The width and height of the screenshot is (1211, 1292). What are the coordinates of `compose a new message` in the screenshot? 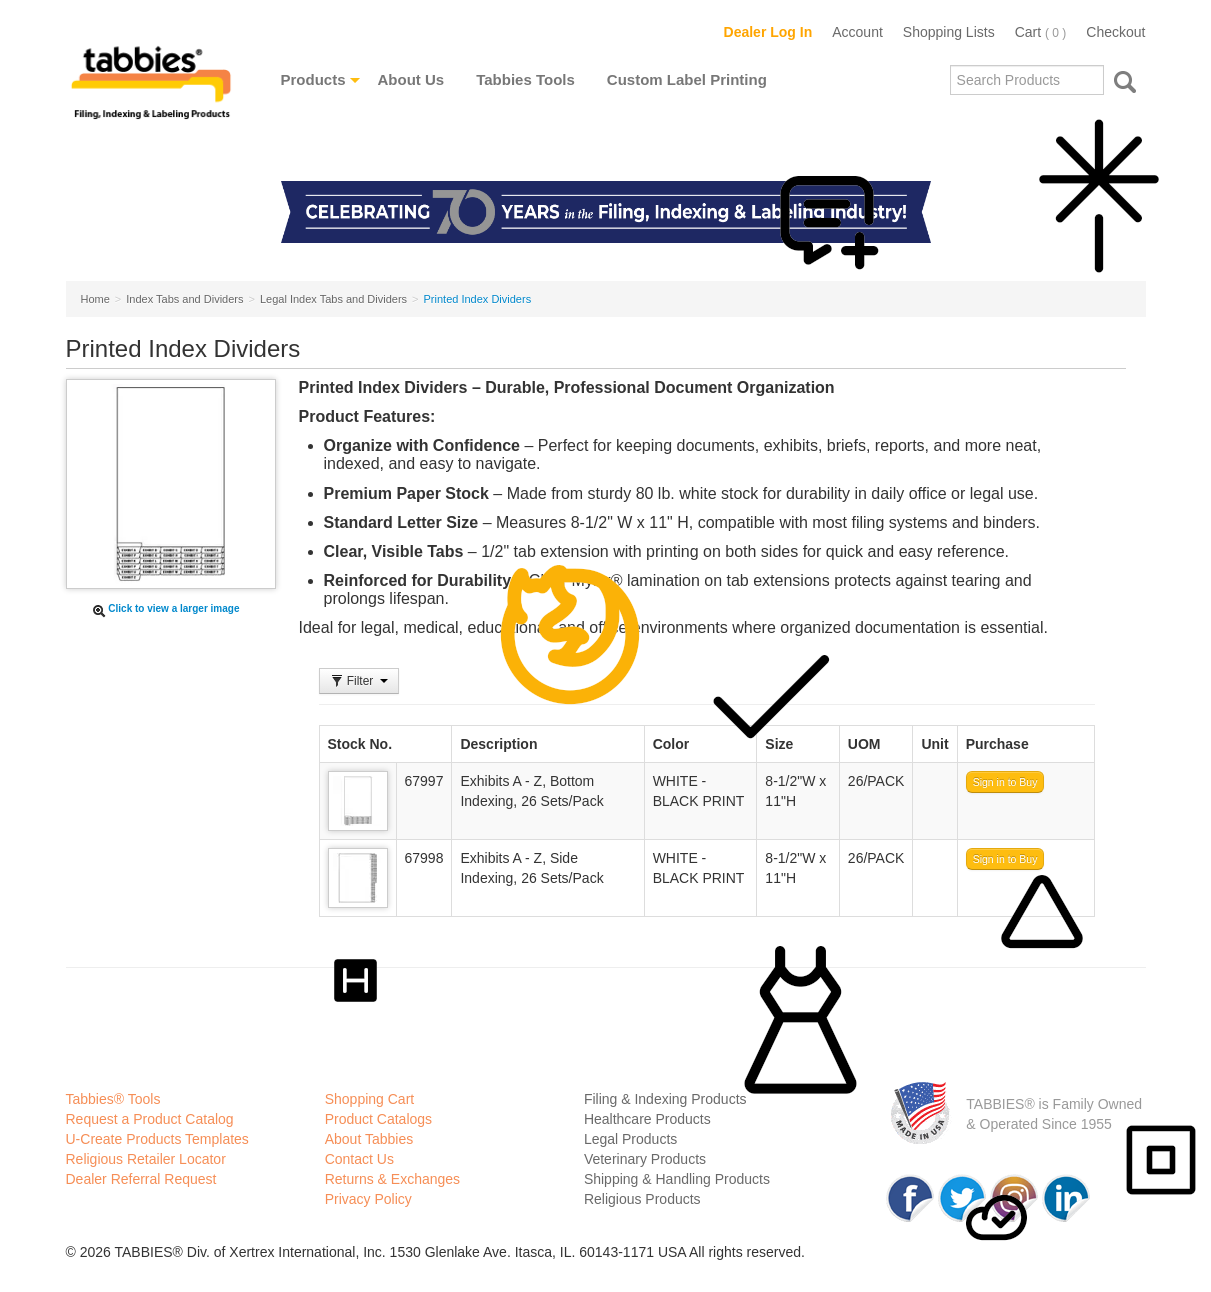 It's located at (827, 218).